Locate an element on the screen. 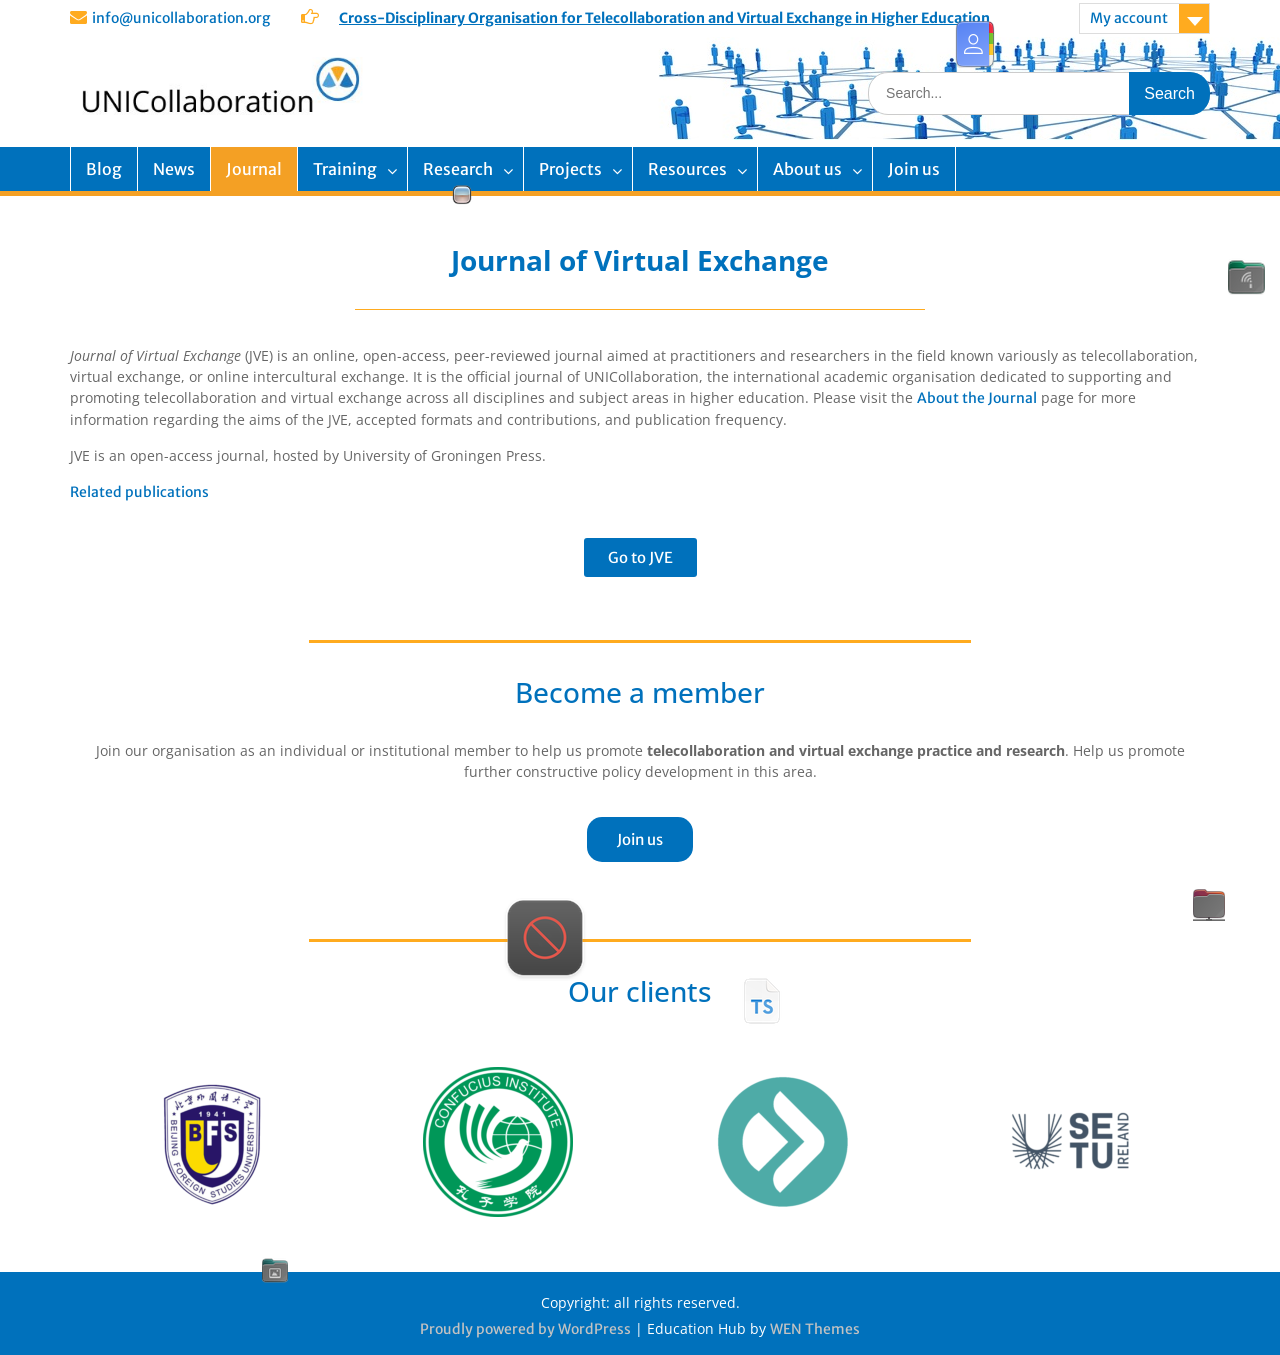 The width and height of the screenshot is (1280, 1355). access a remote or network folder is located at coordinates (1209, 905).